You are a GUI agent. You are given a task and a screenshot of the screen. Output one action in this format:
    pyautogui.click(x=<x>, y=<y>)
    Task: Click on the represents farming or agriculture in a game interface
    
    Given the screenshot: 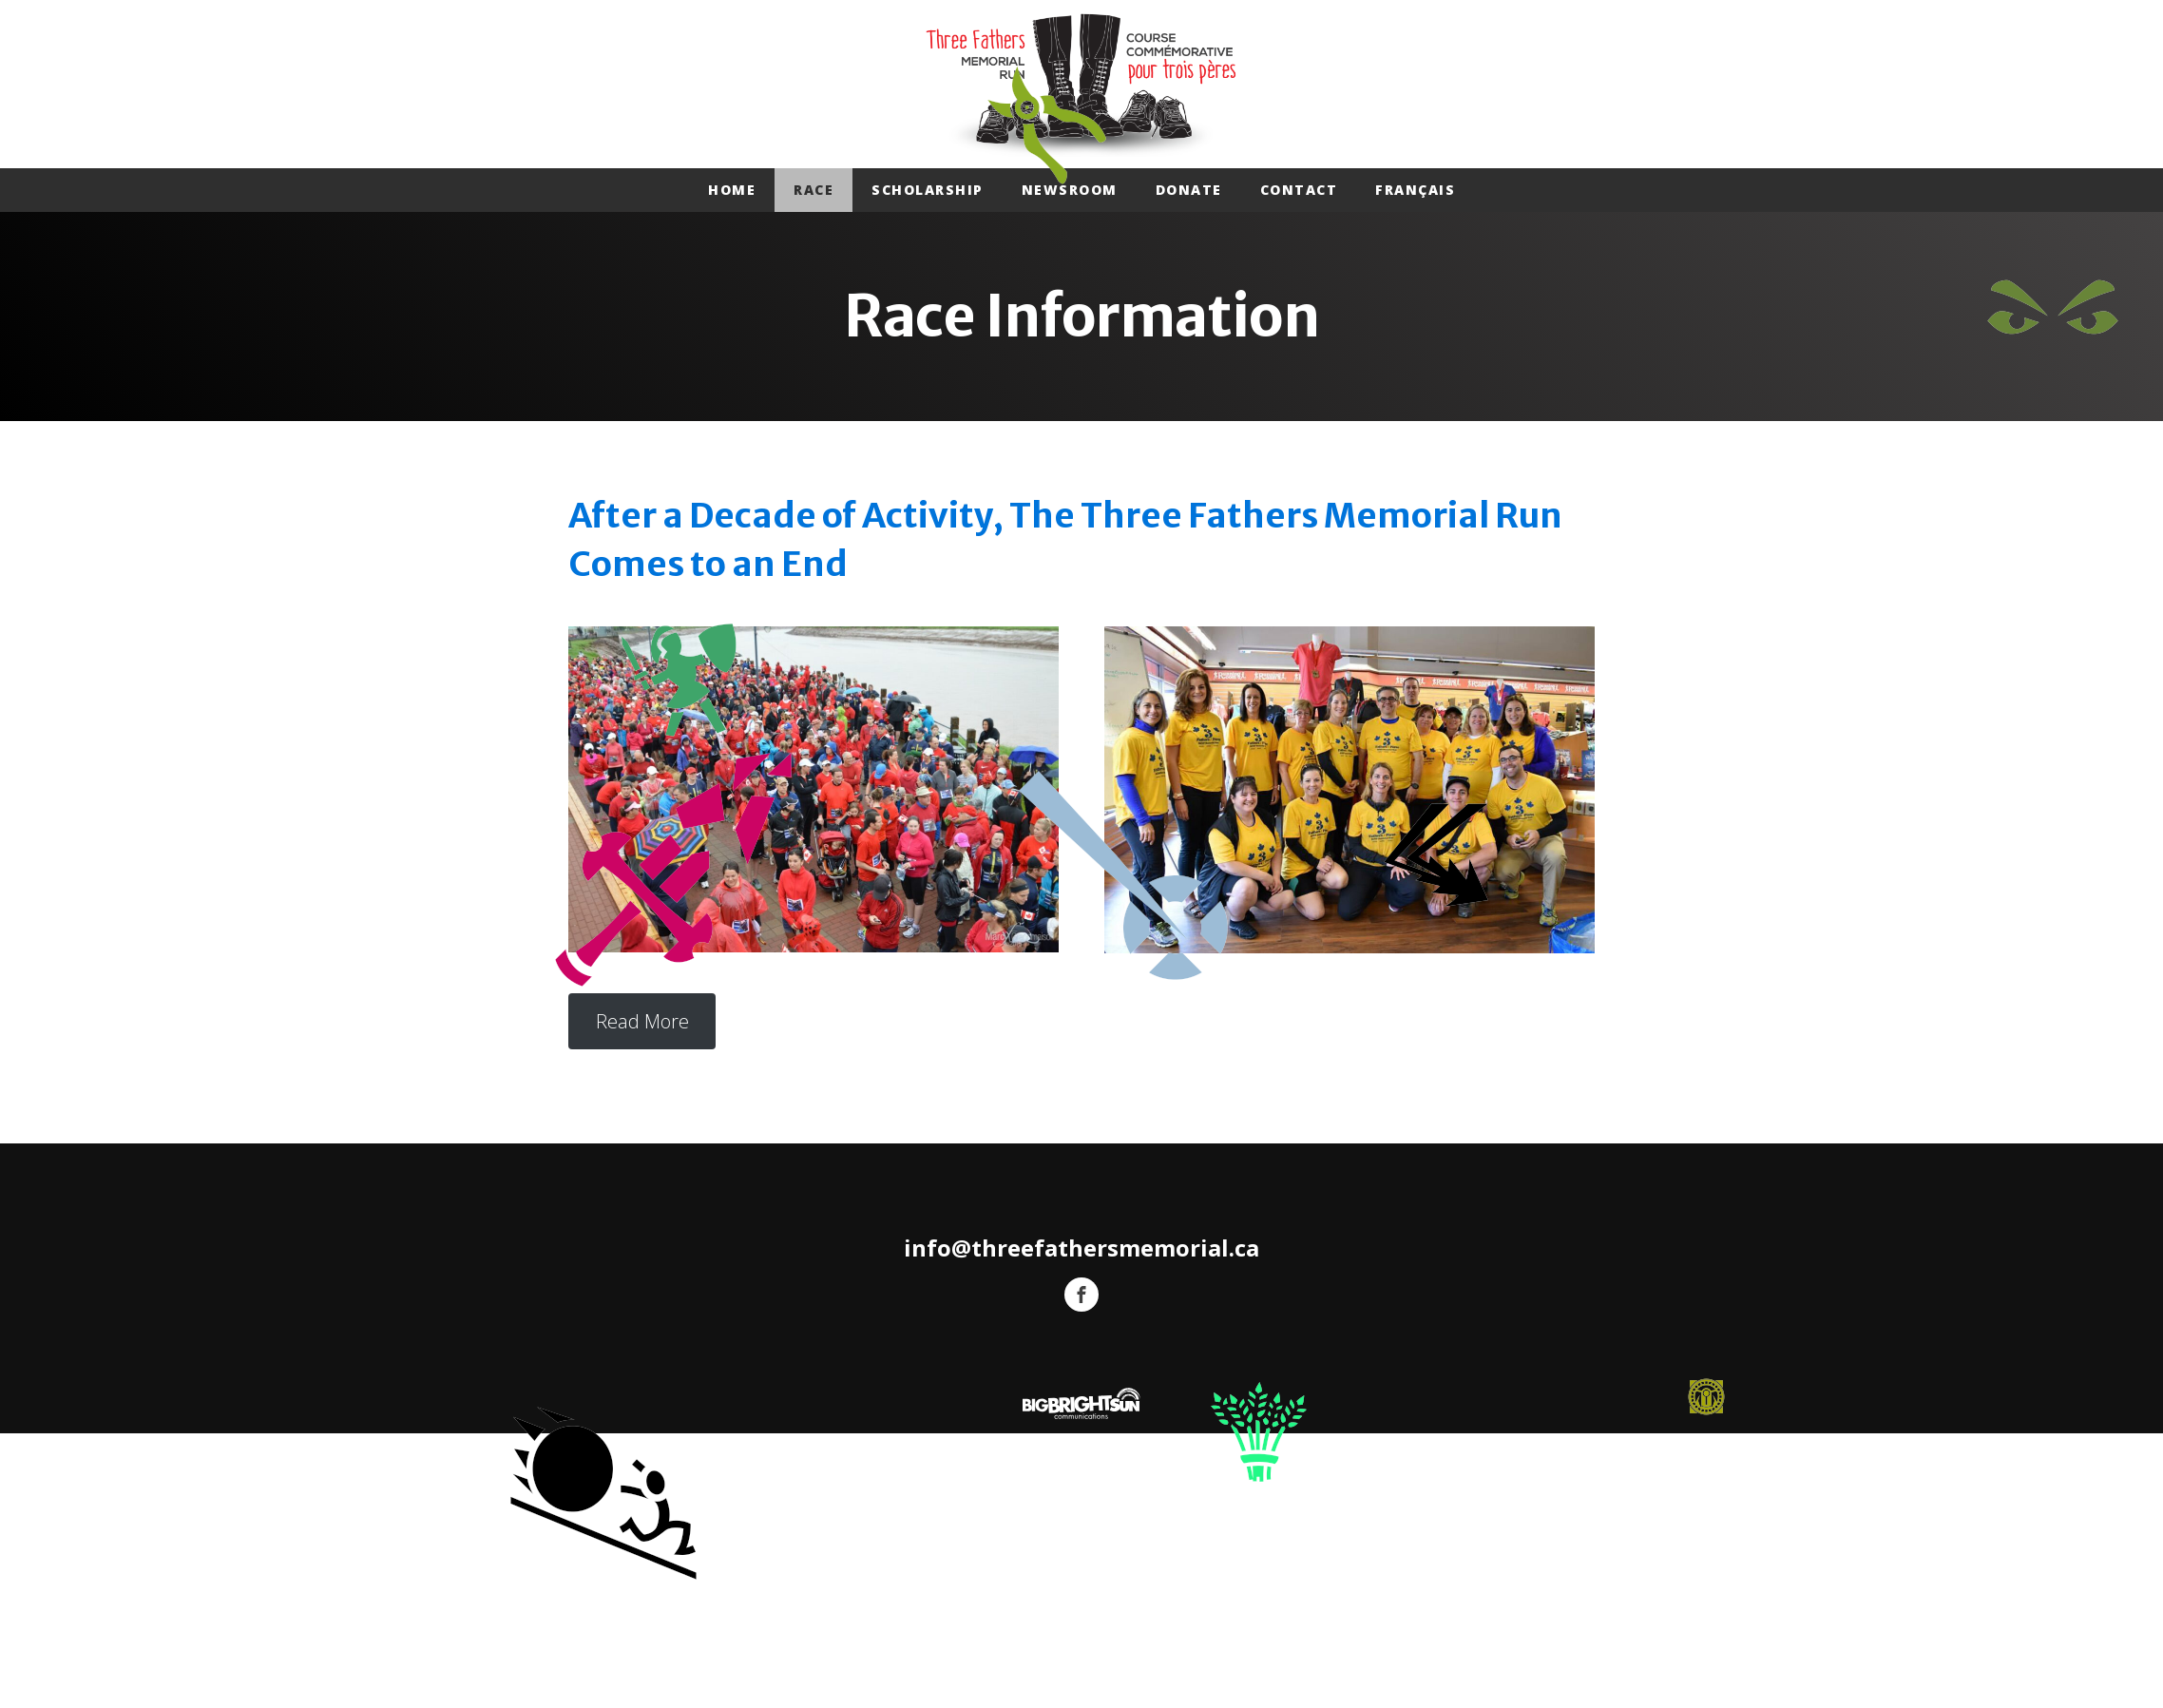 What is the action you would take?
    pyautogui.click(x=1258, y=1431)
    